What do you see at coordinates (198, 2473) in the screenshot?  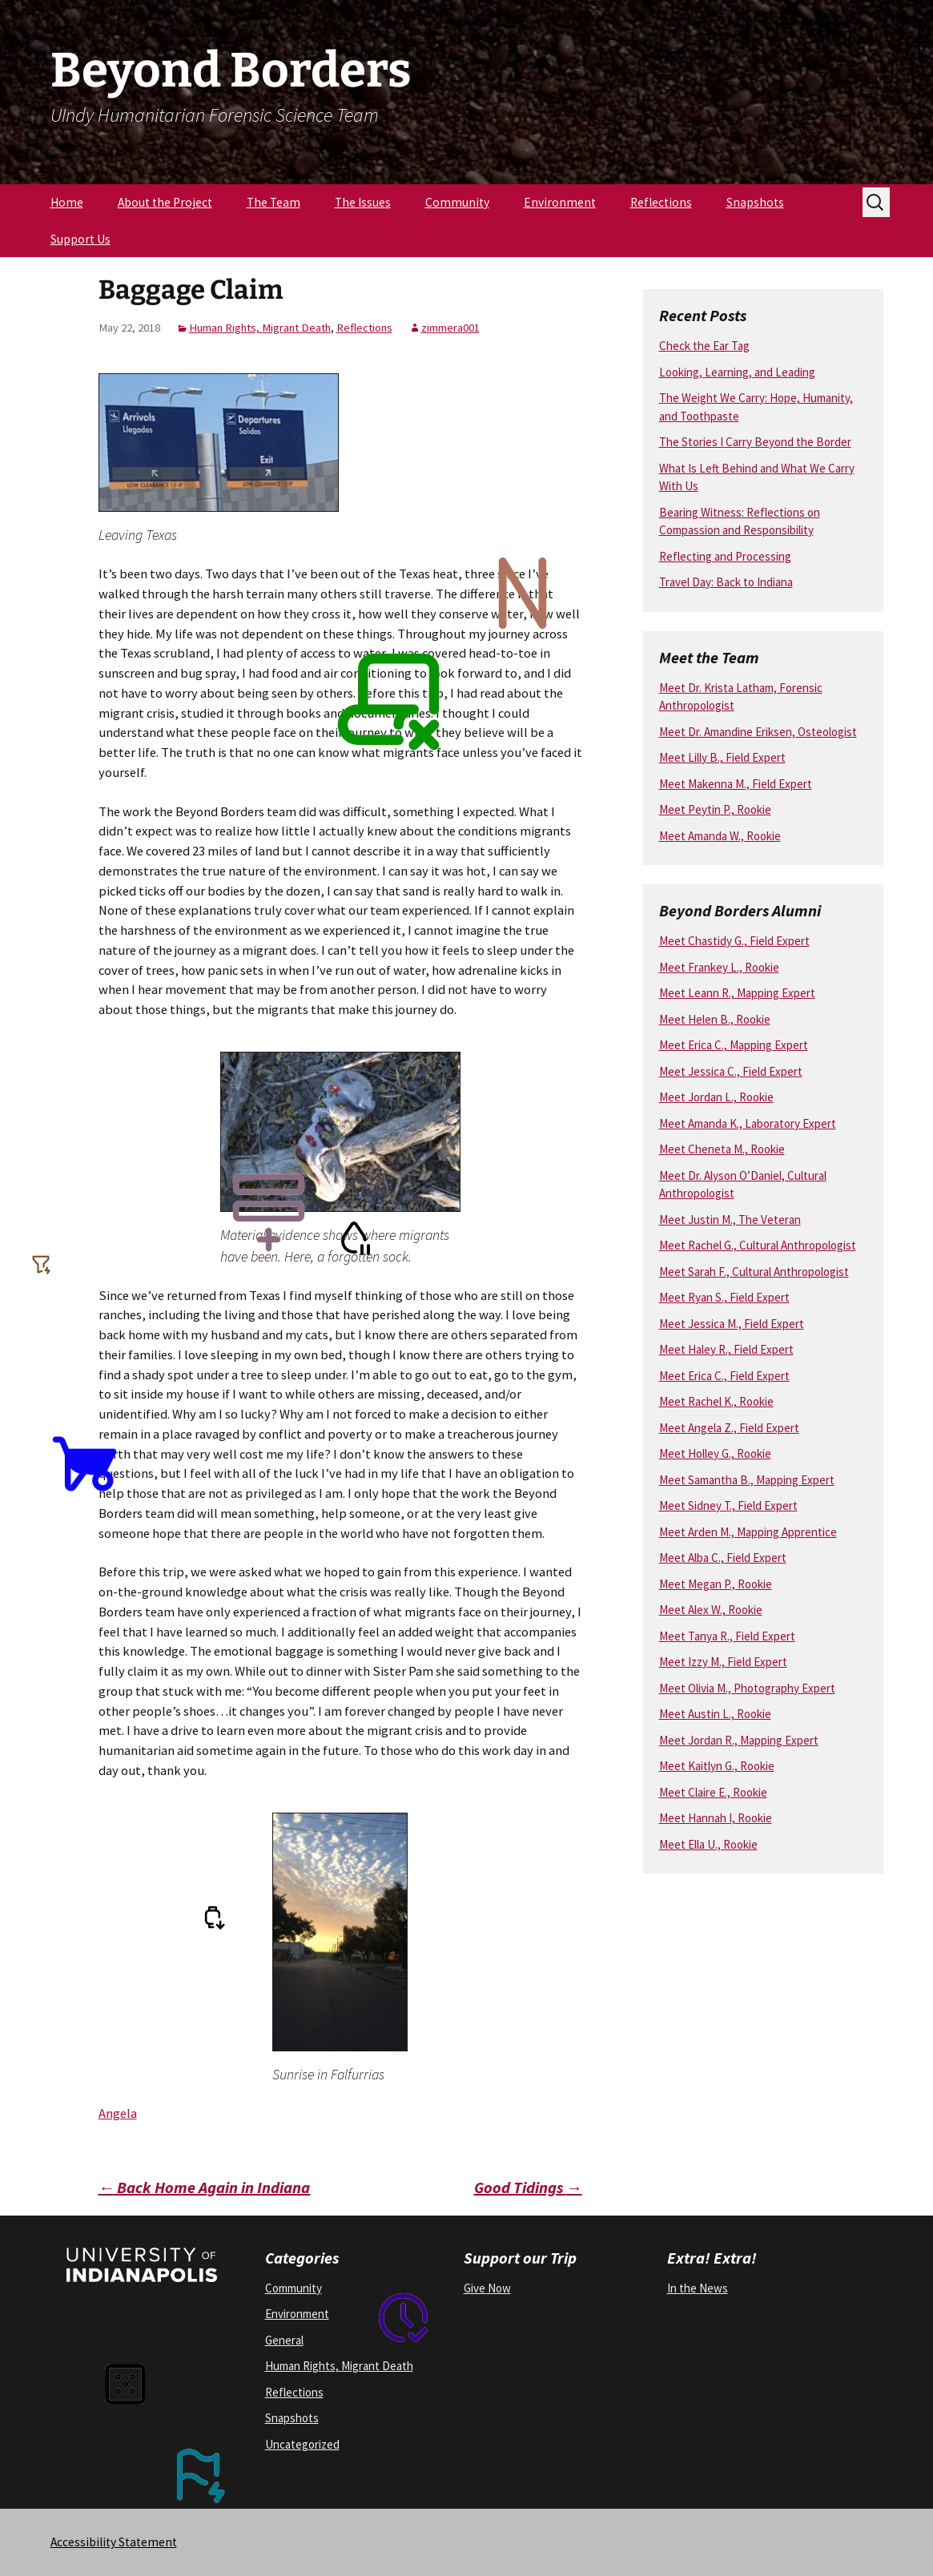 I see `flag an item for urgent attention` at bounding box center [198, 2473].